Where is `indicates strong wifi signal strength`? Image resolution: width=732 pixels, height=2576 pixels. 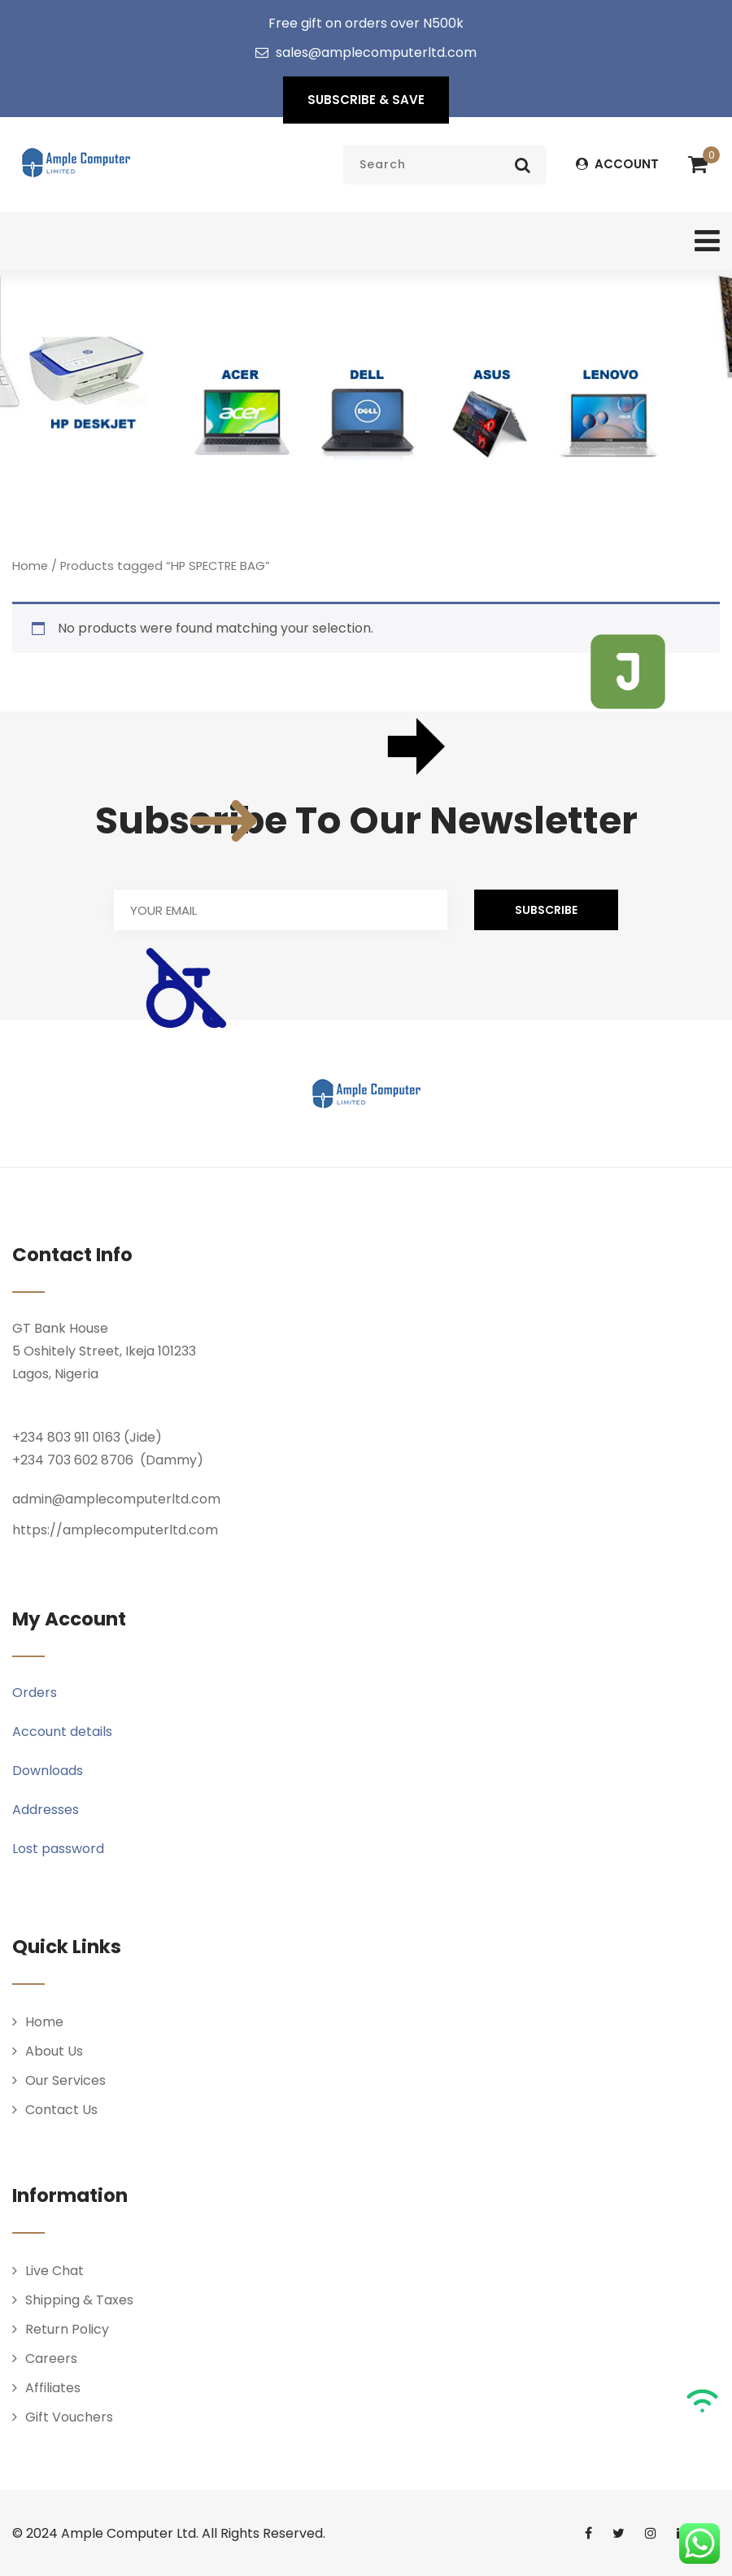 indicates strong wifi signal strength is located at coordinates (702, 2395).